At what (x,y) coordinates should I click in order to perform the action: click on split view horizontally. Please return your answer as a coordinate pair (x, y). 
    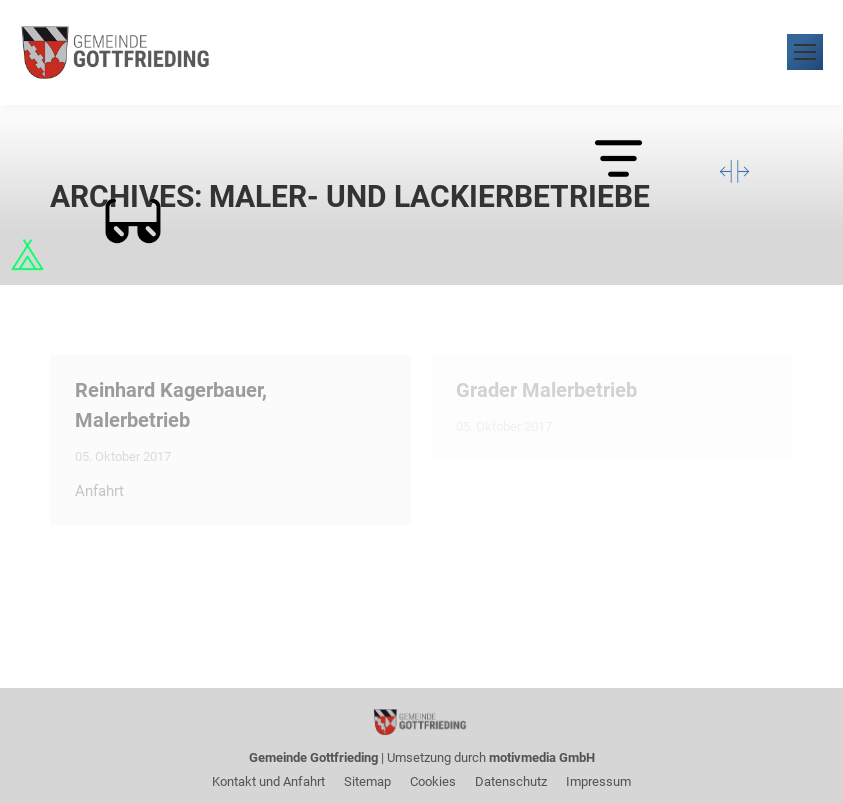
    Looking at the image, I should click on (734, 171).